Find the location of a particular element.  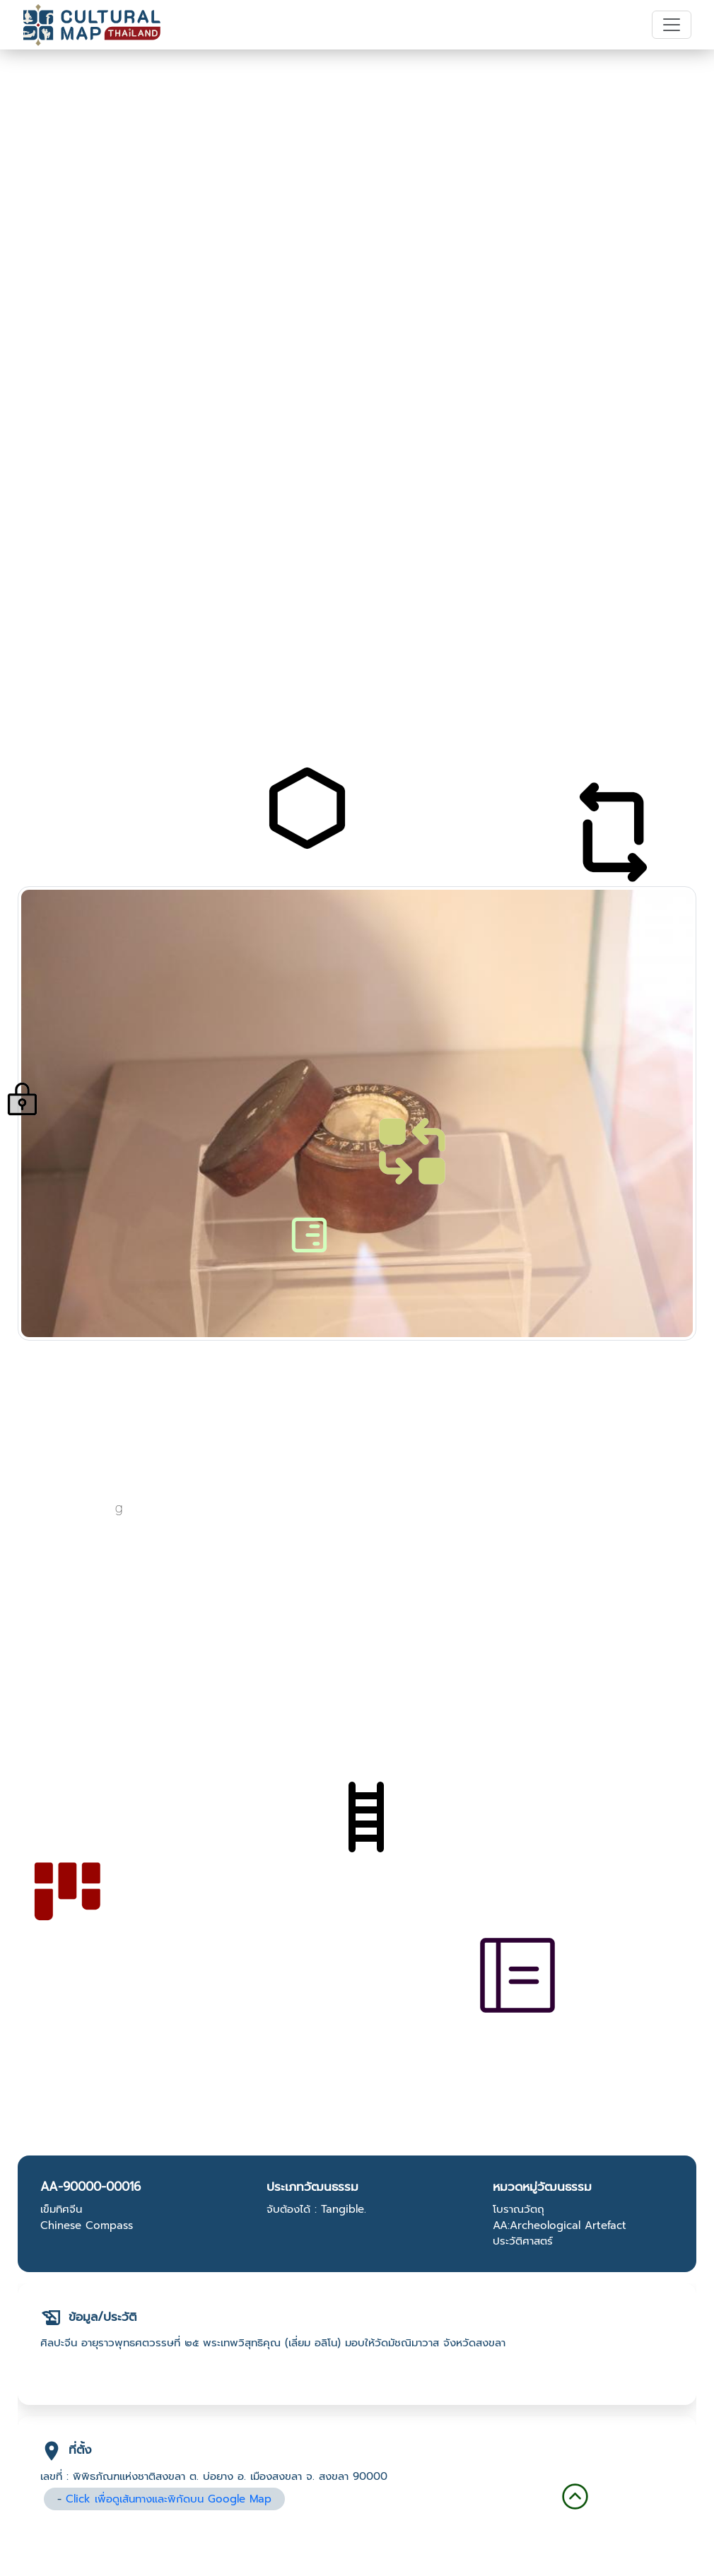

access tools or equipment section is located at coordinates (366, 1817).